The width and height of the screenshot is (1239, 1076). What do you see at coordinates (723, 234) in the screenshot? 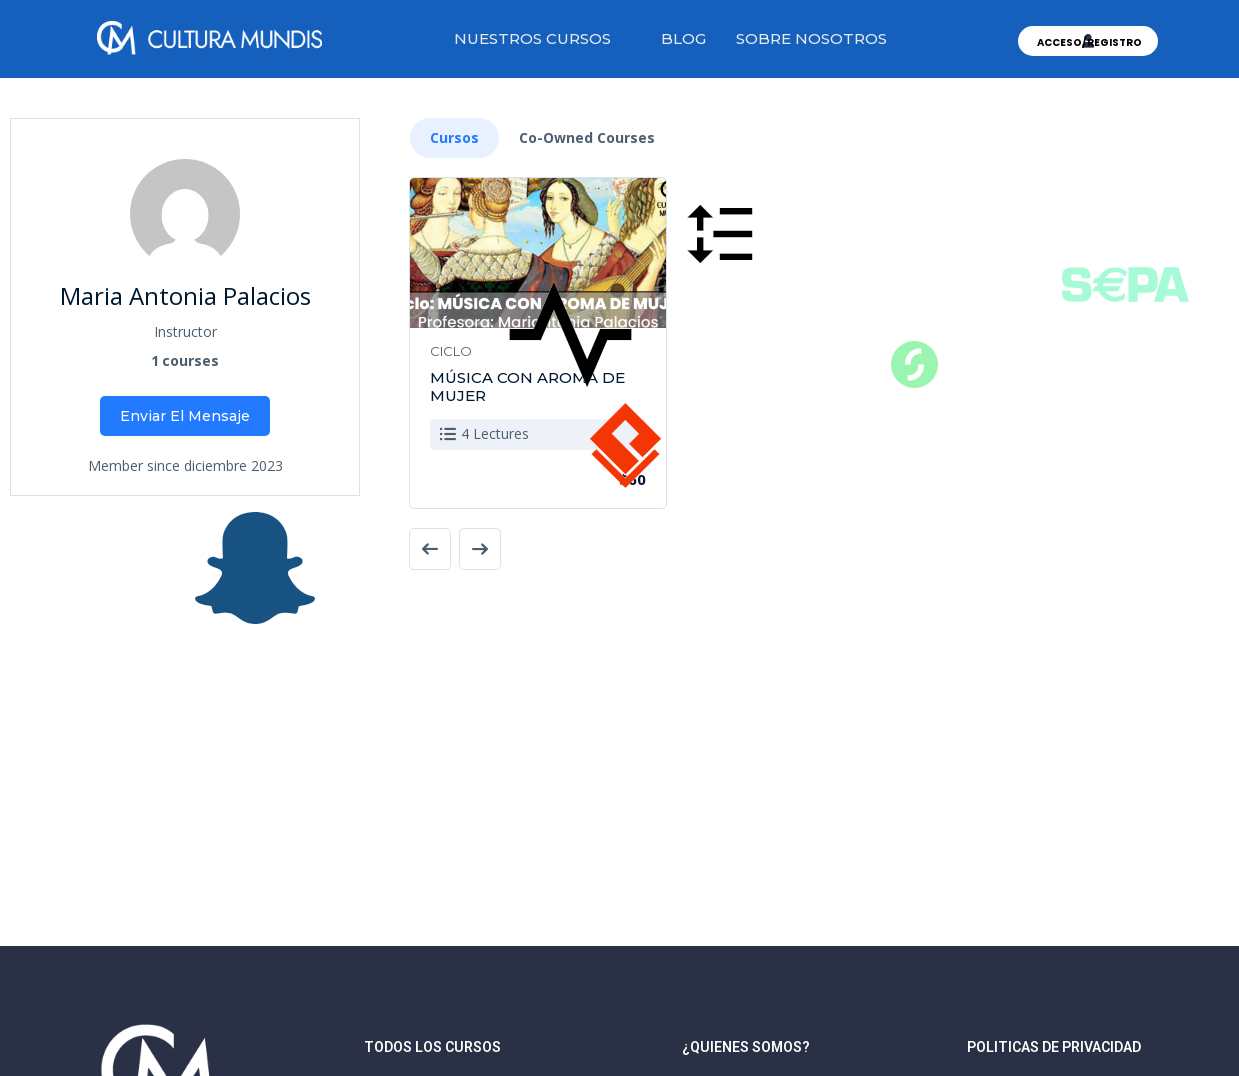
I see `adjust line height or text spacing` at bounding box center [723, 234].